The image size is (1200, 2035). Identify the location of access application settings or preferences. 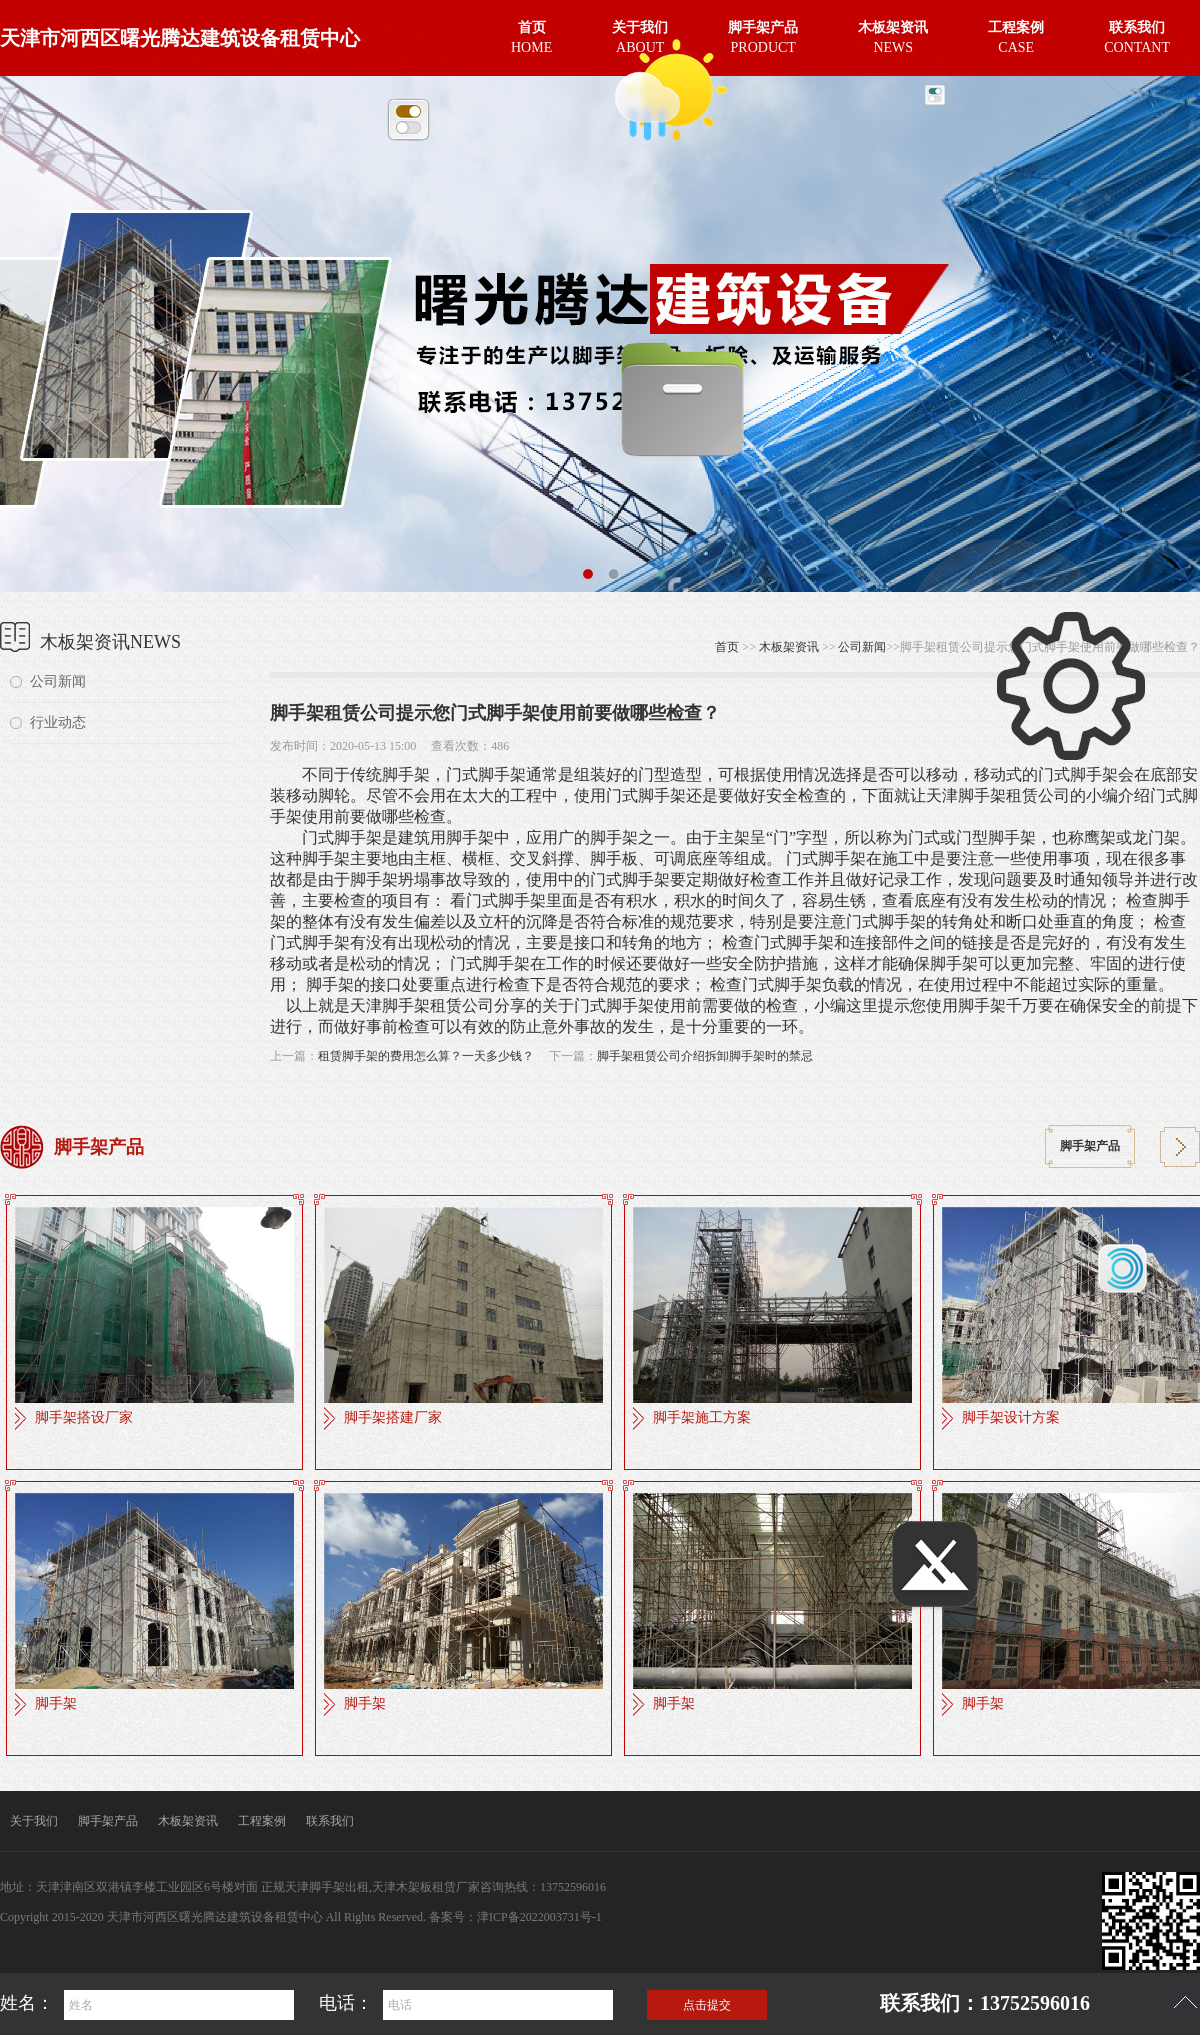
(1071, 686).